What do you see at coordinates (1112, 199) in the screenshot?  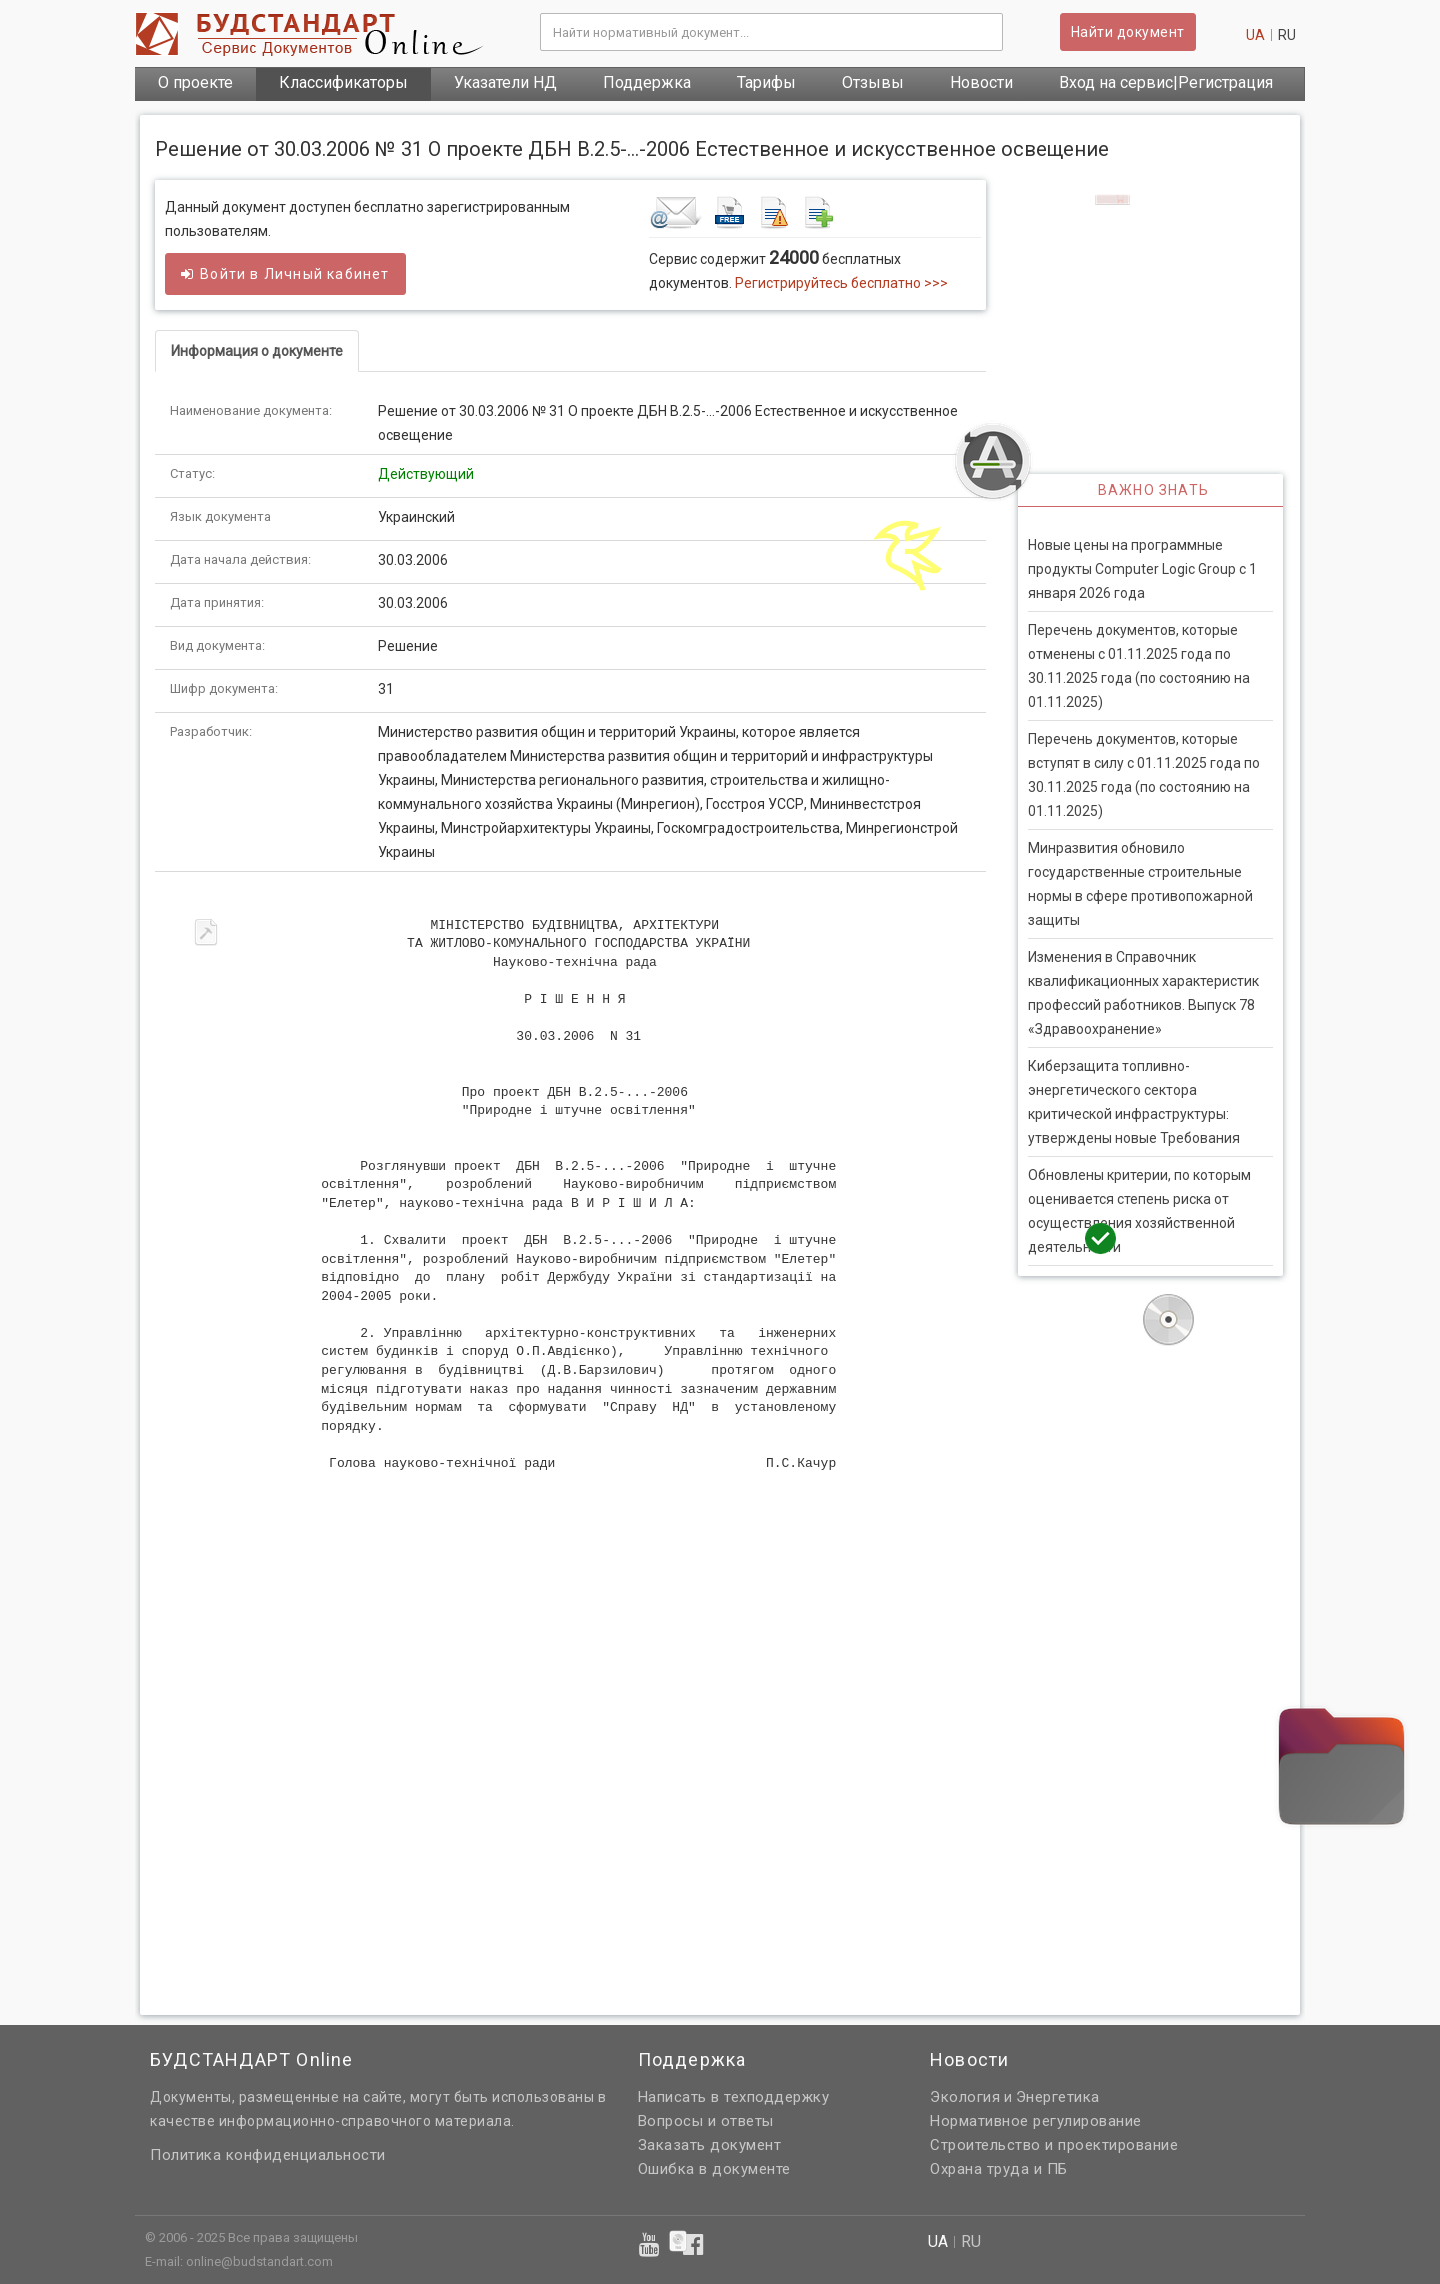 I see `connect a pink bluetooth keyboard` at bounding box center [1112, 199].